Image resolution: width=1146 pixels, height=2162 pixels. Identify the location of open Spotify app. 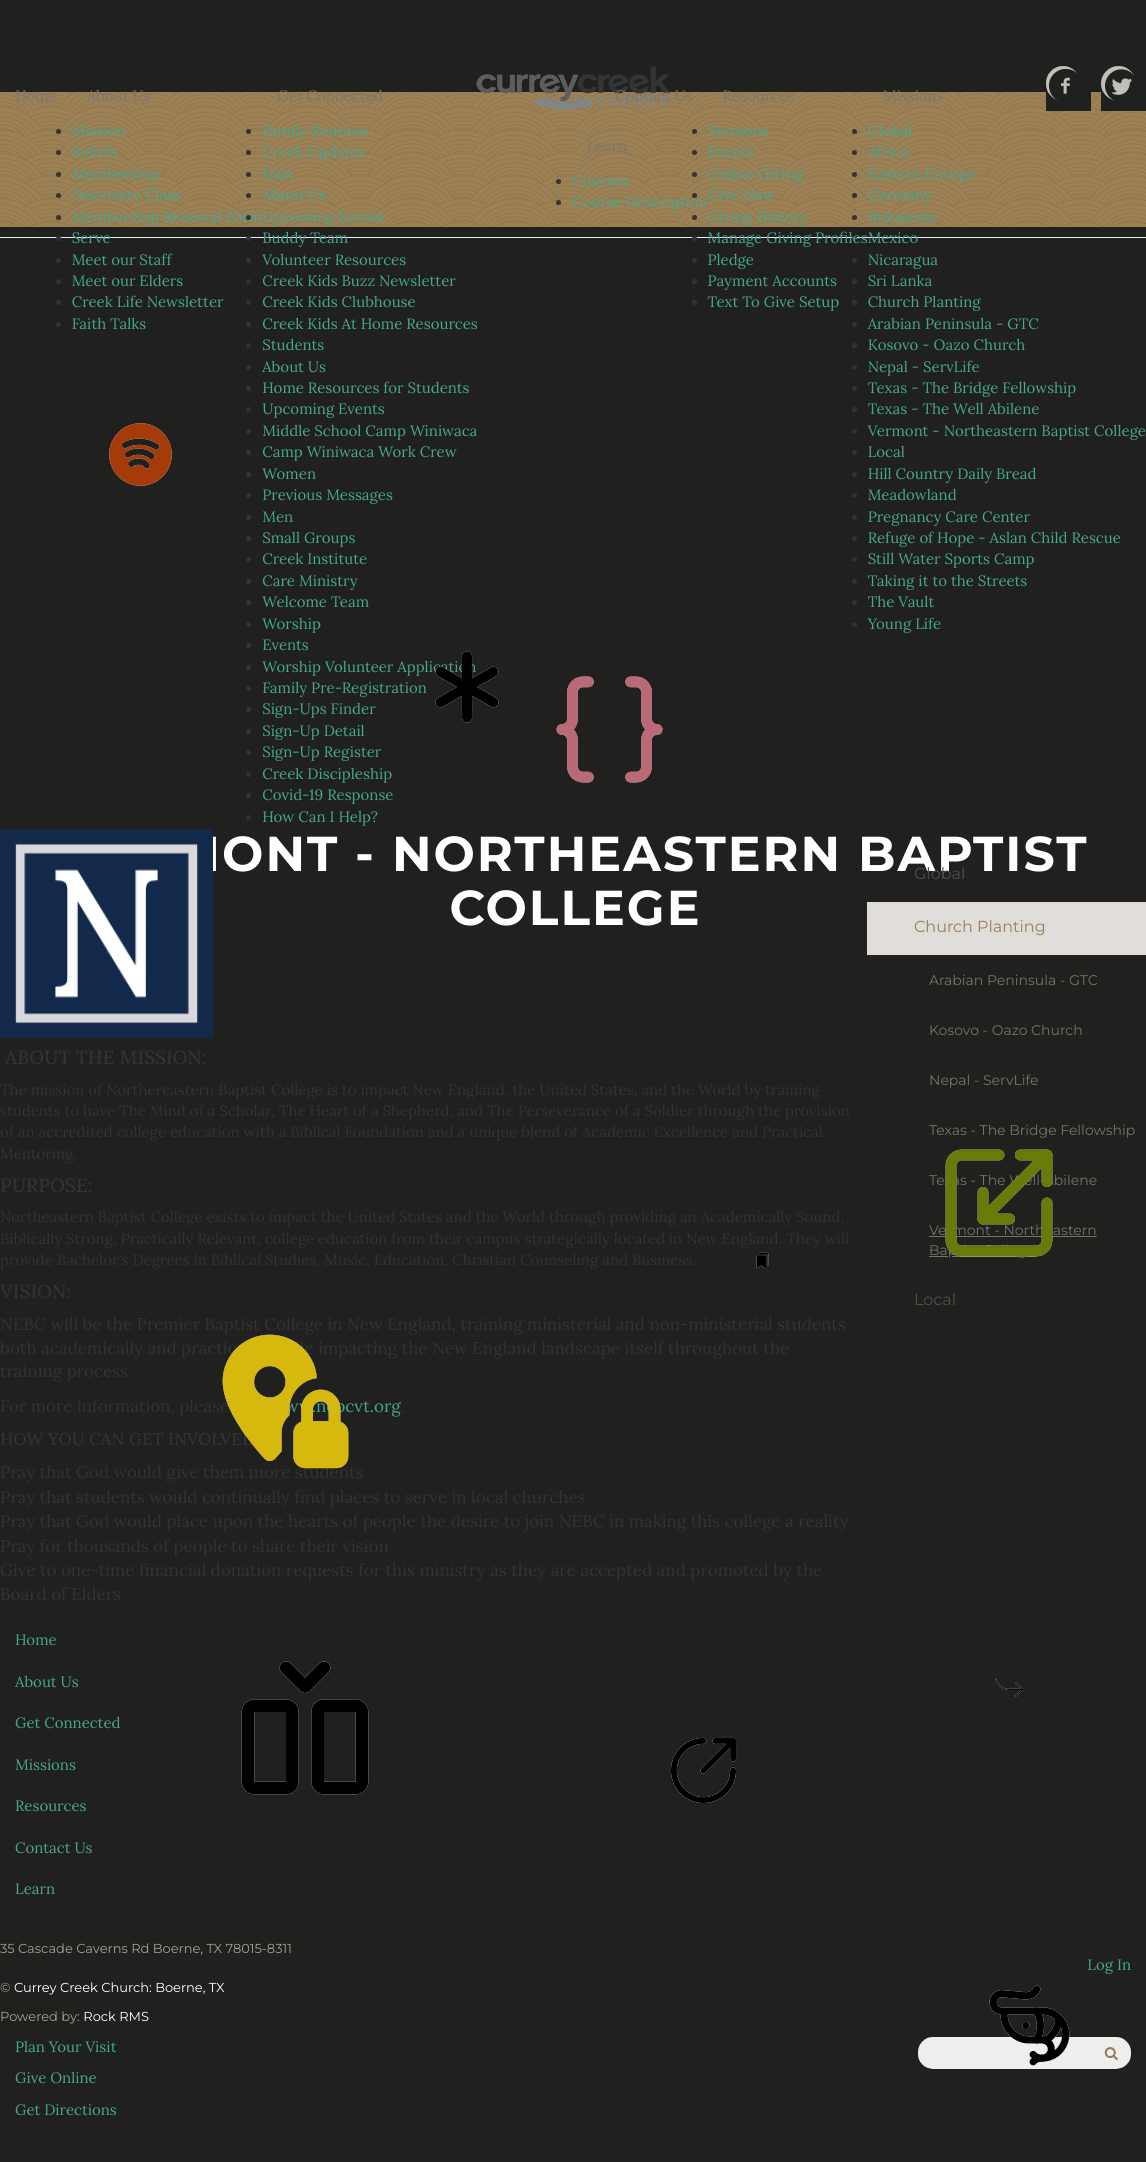
(140, 454).